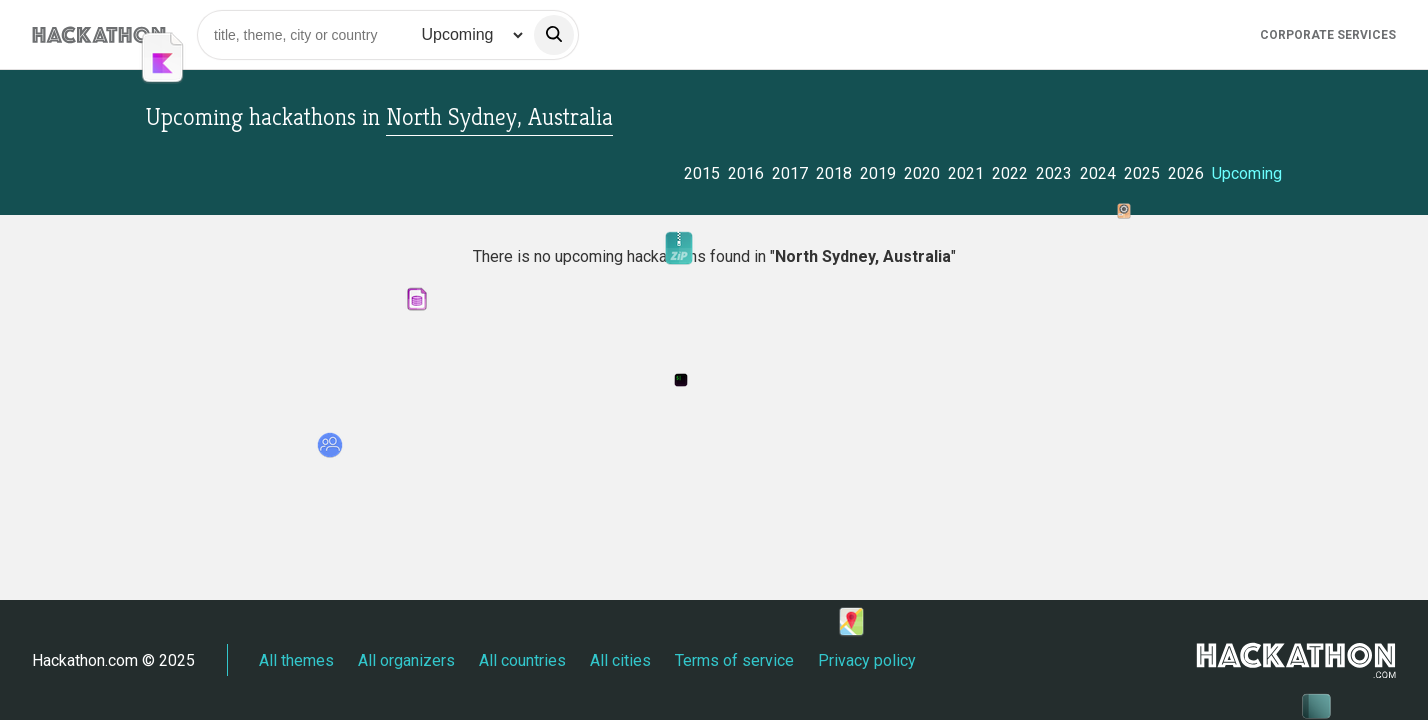  Describe the element at coordinates (679, 248) in the screenshot. I see `compressed zip archive file` at that location.